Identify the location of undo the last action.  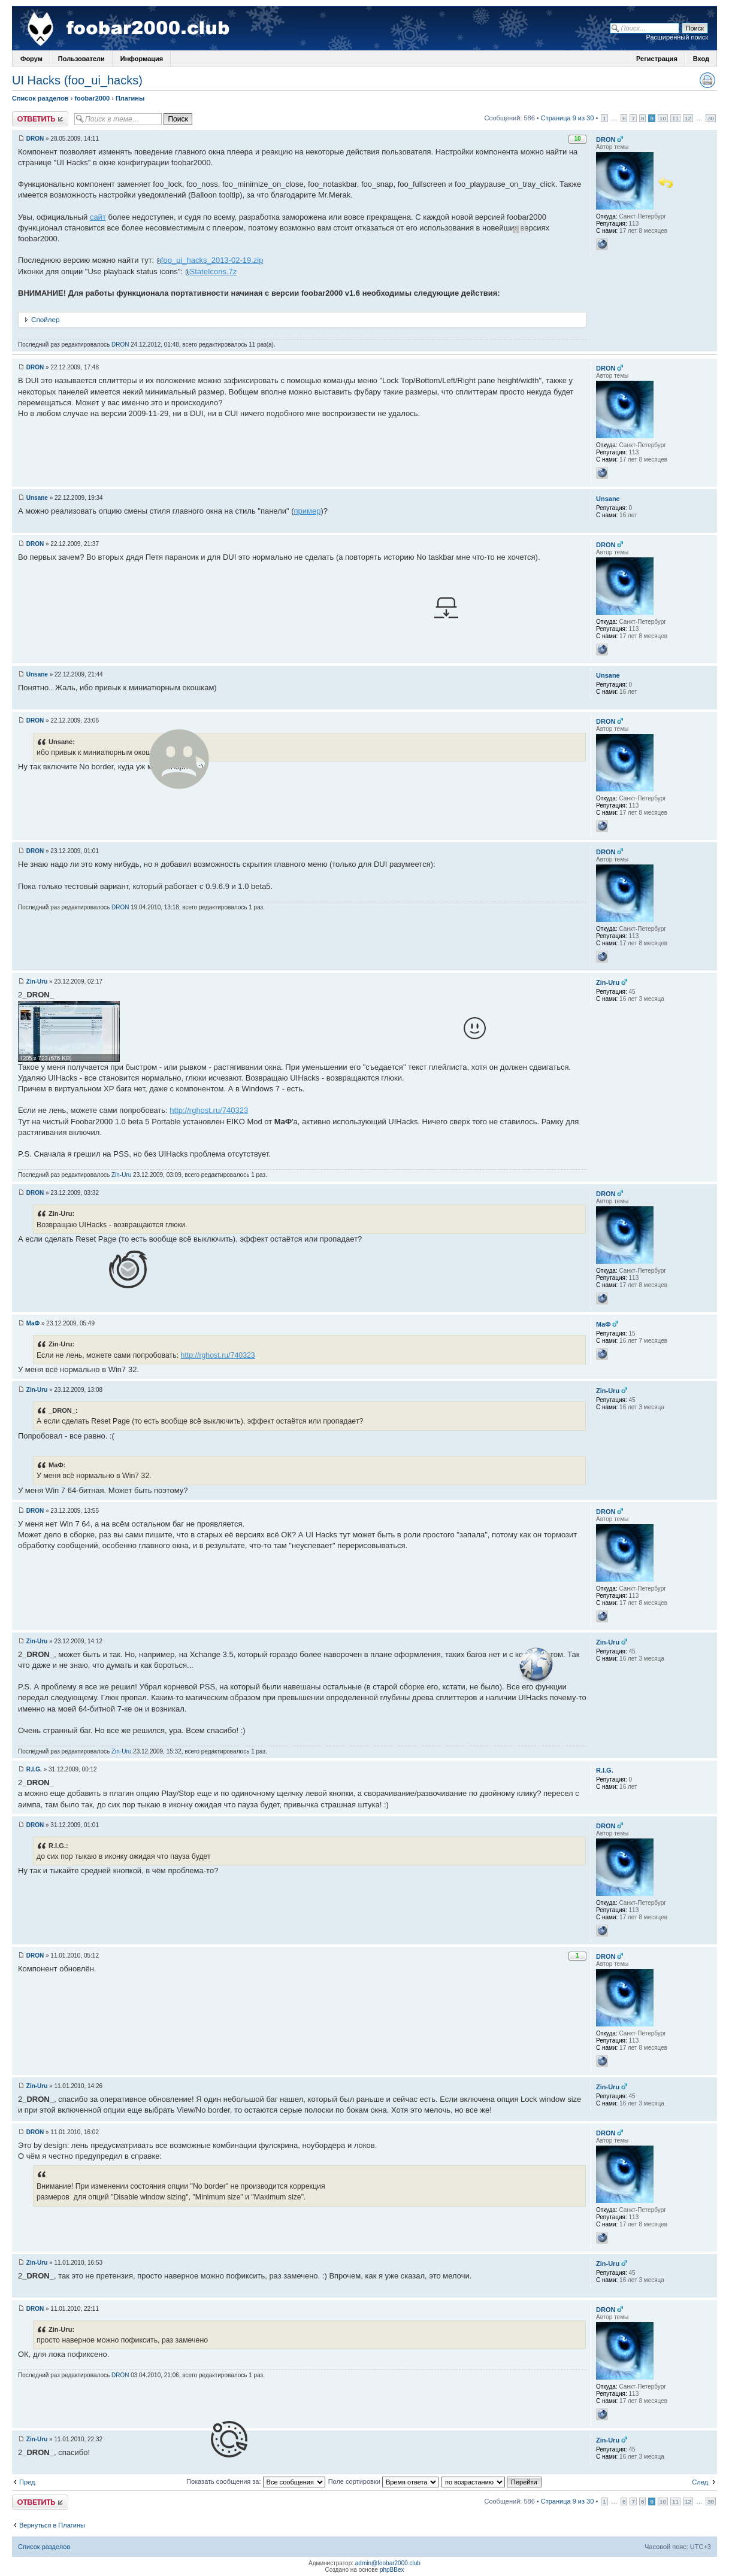
(666, 182).